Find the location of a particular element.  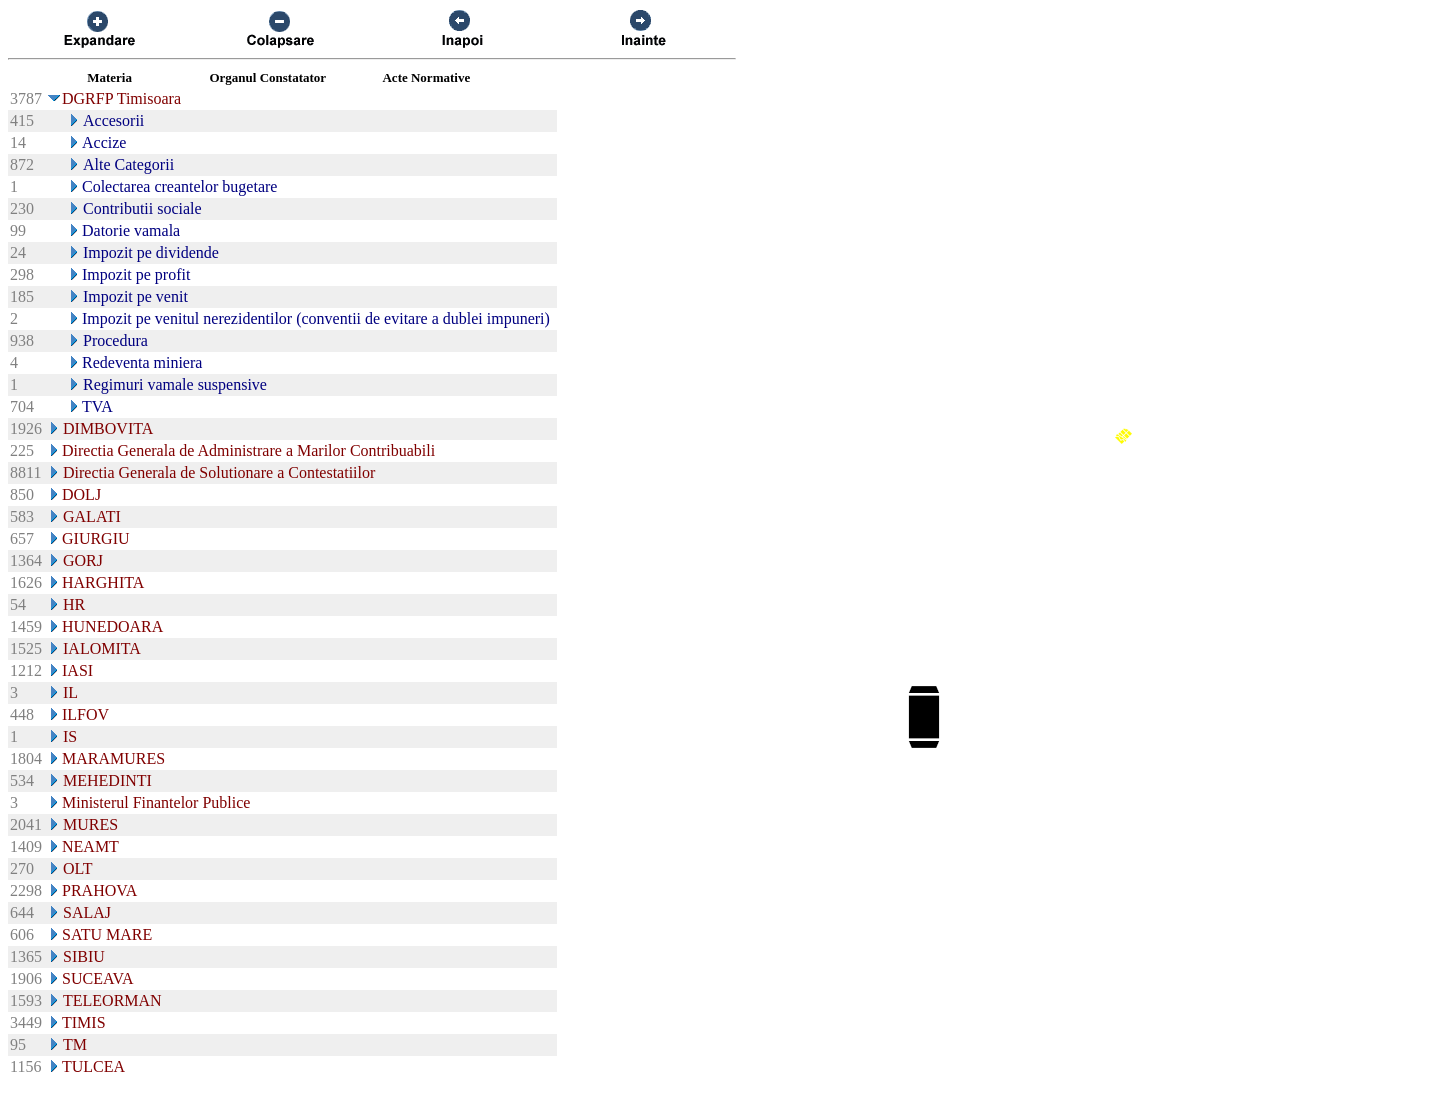

select a beverage or drink item is located at coordinates (924, 717).